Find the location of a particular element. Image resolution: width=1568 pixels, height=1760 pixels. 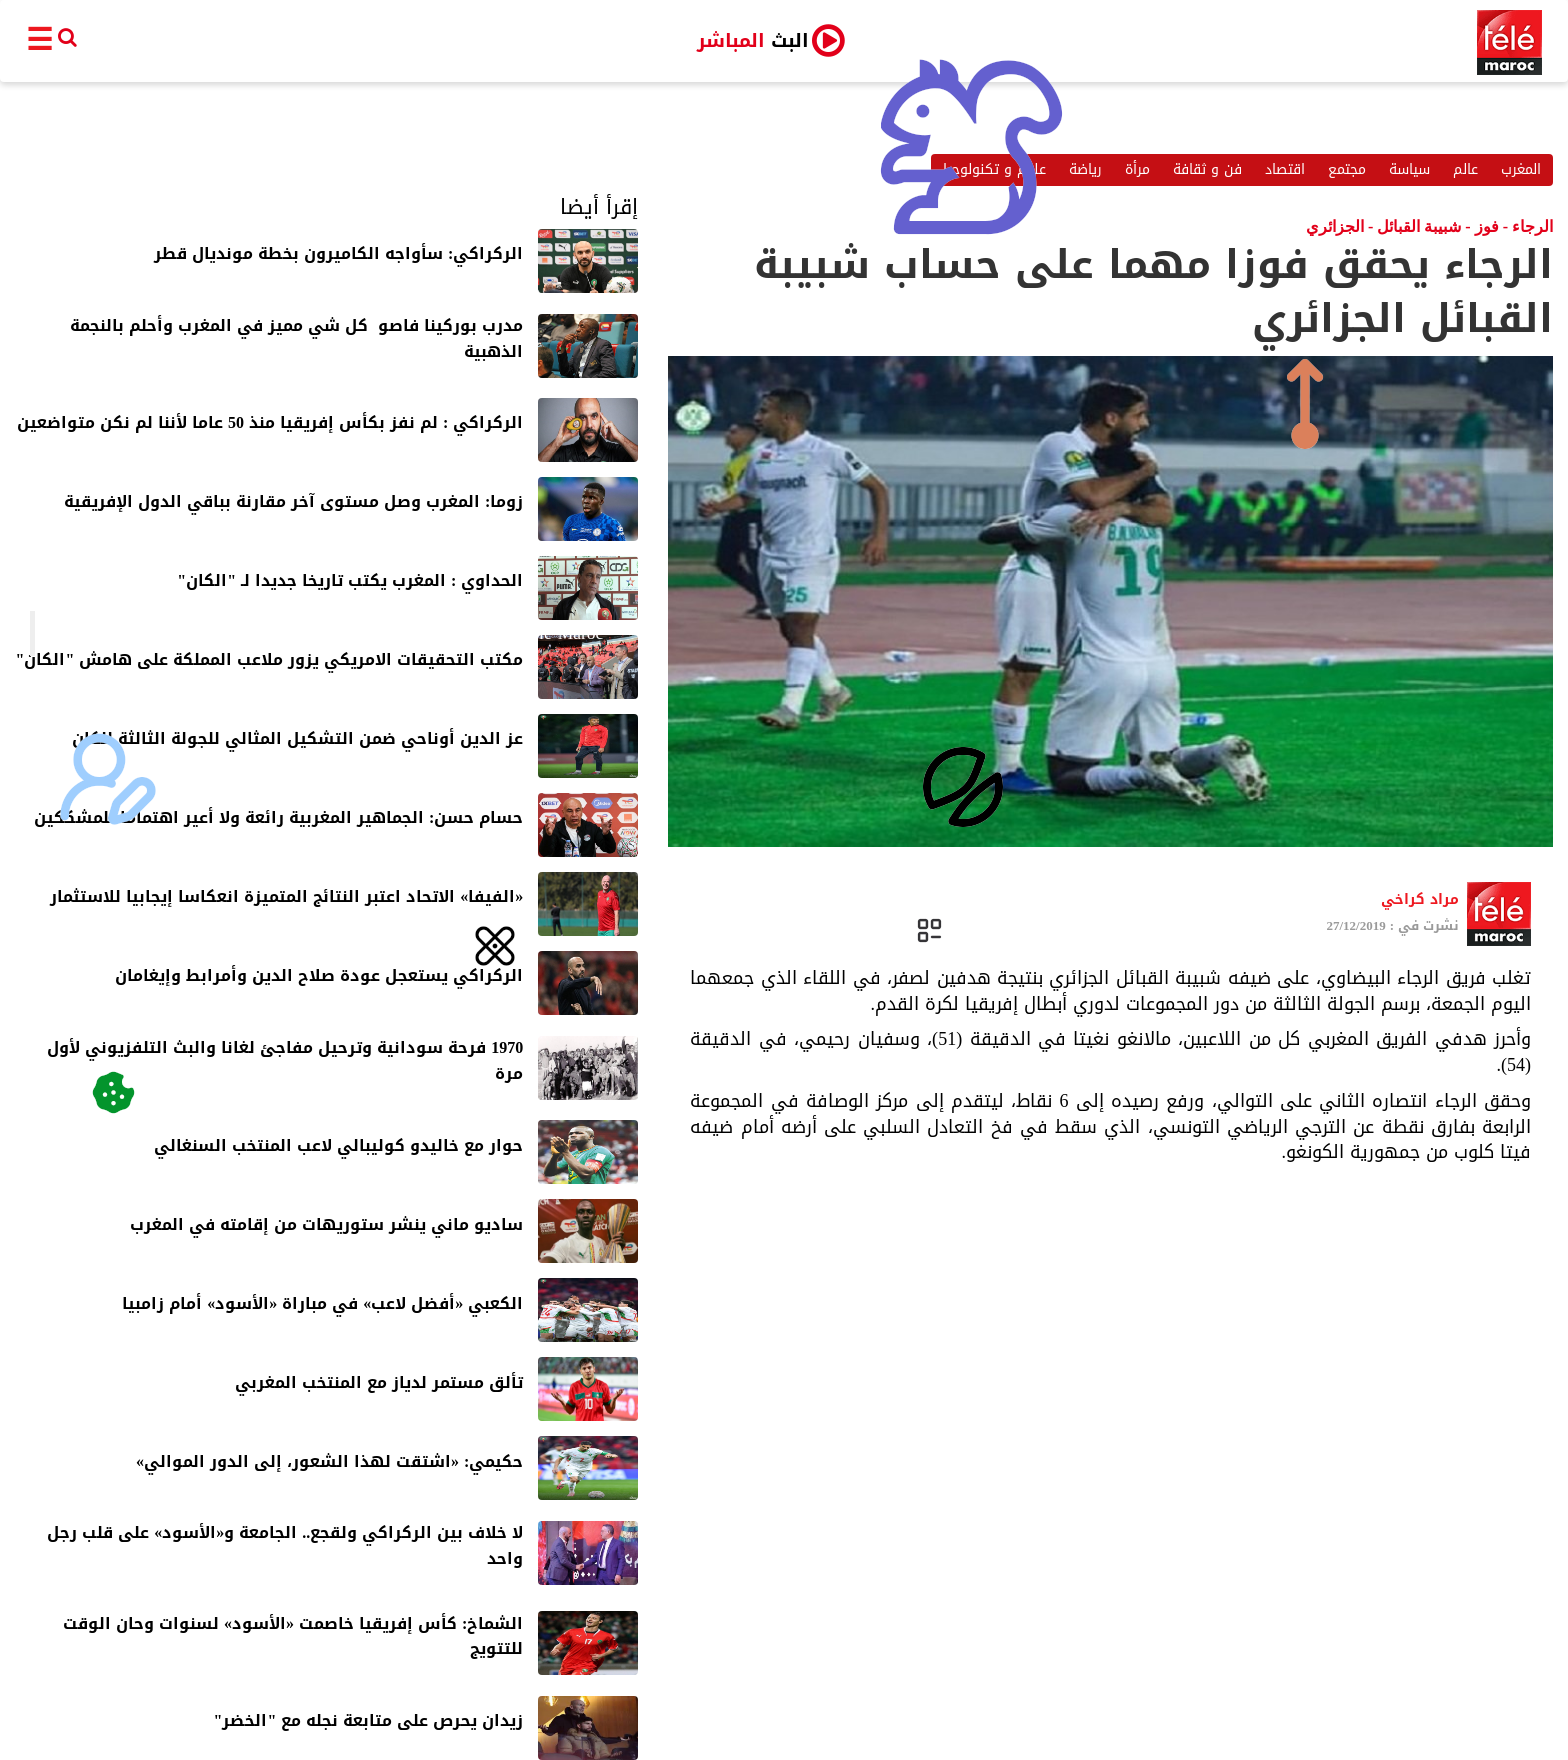

manage cookie consent preferences is located at coordinates (113, 1092).